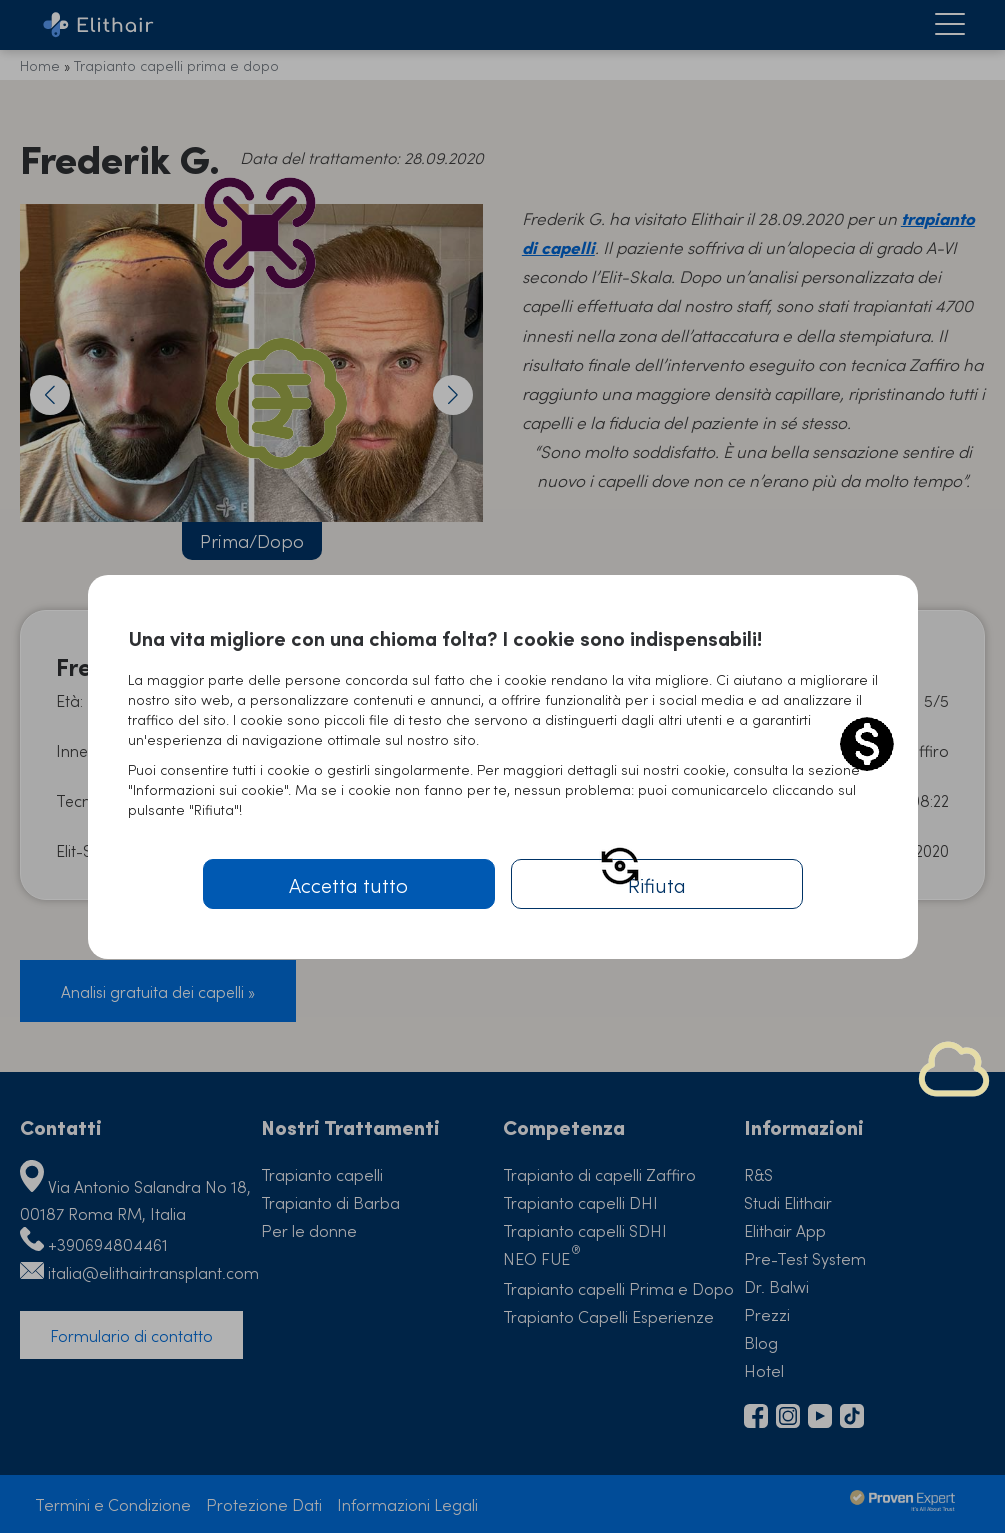 The height and width of the screenshot is (1533, 1005). Describe the element at coordinates (867, 744) in the screenshot. I see `view earnings or account balance` at that location.